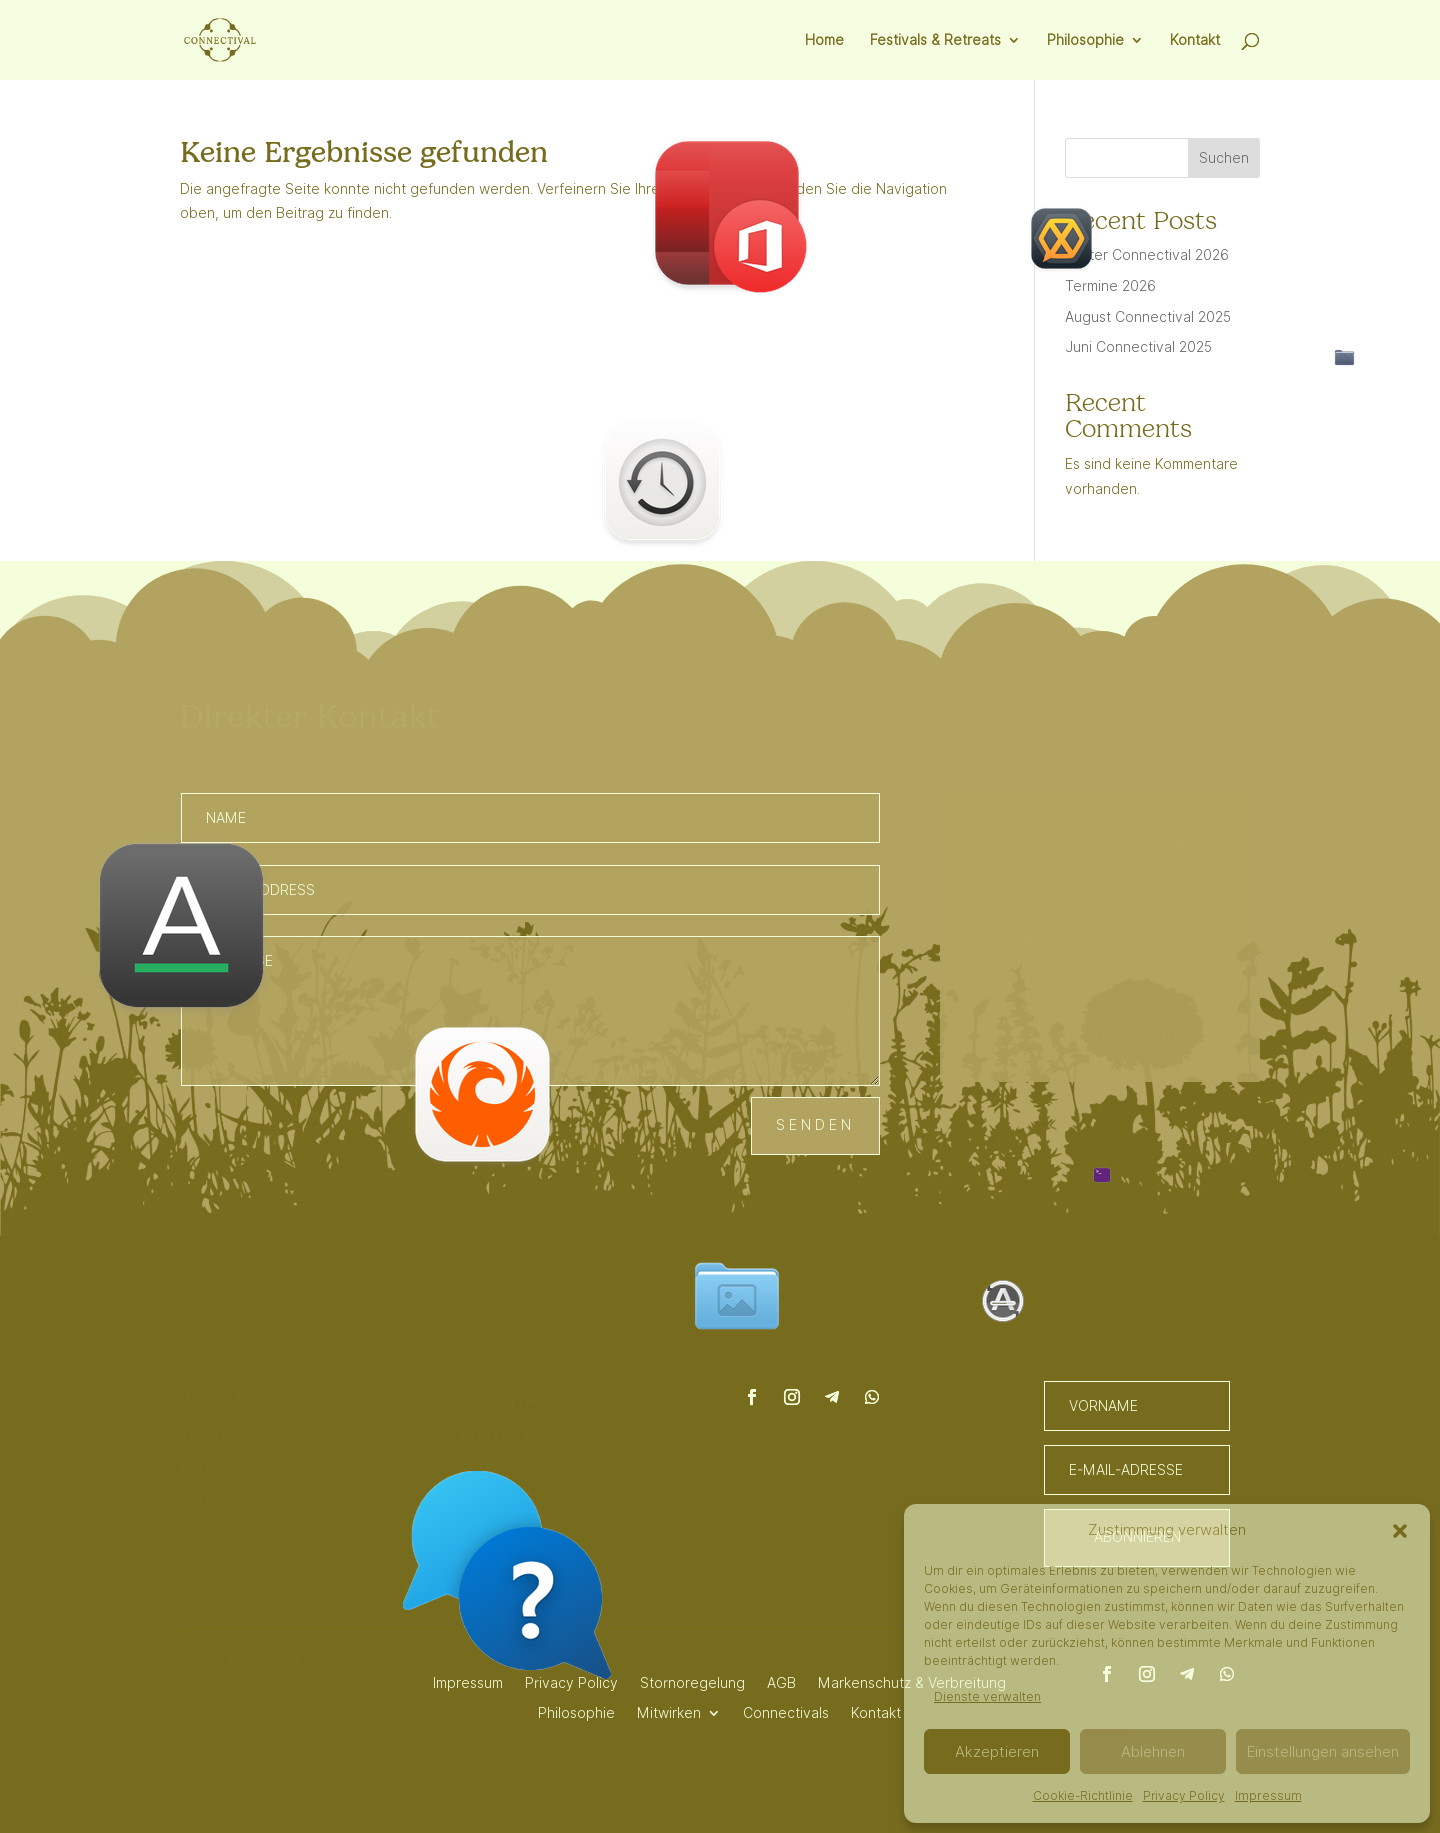 The image size is (1440, 1833). Describe the element at coordinates (482, 1094) in the screenshot. I see `open betterbird email client` at that location.